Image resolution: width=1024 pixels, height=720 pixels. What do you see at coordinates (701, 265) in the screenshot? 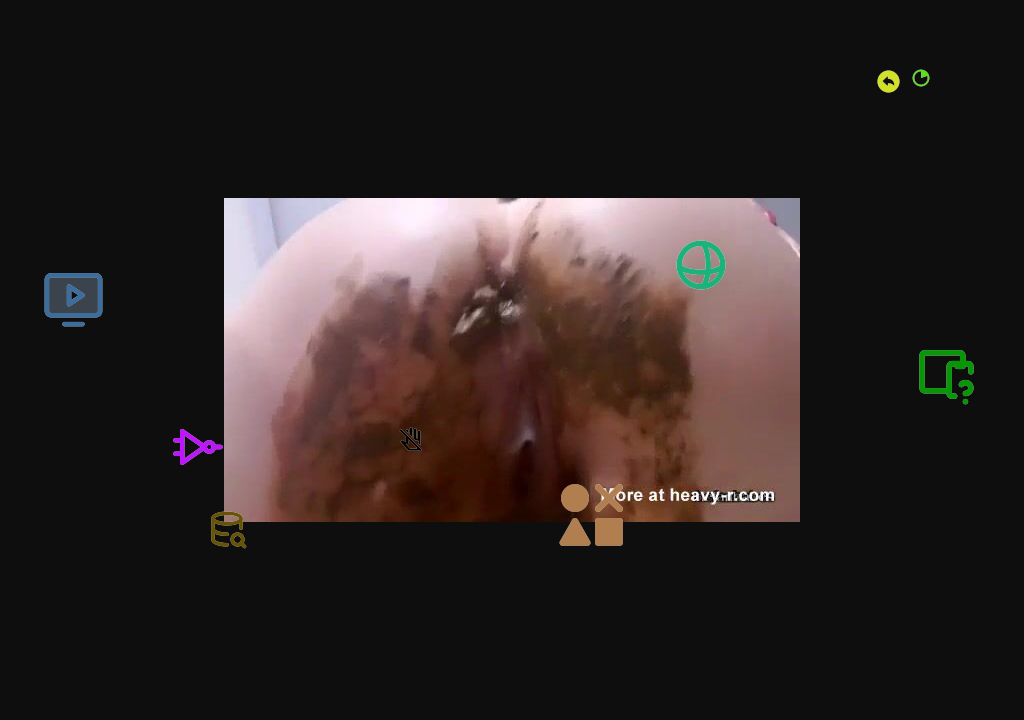
I see `access globe or world view` at bounding box center [701, 265].